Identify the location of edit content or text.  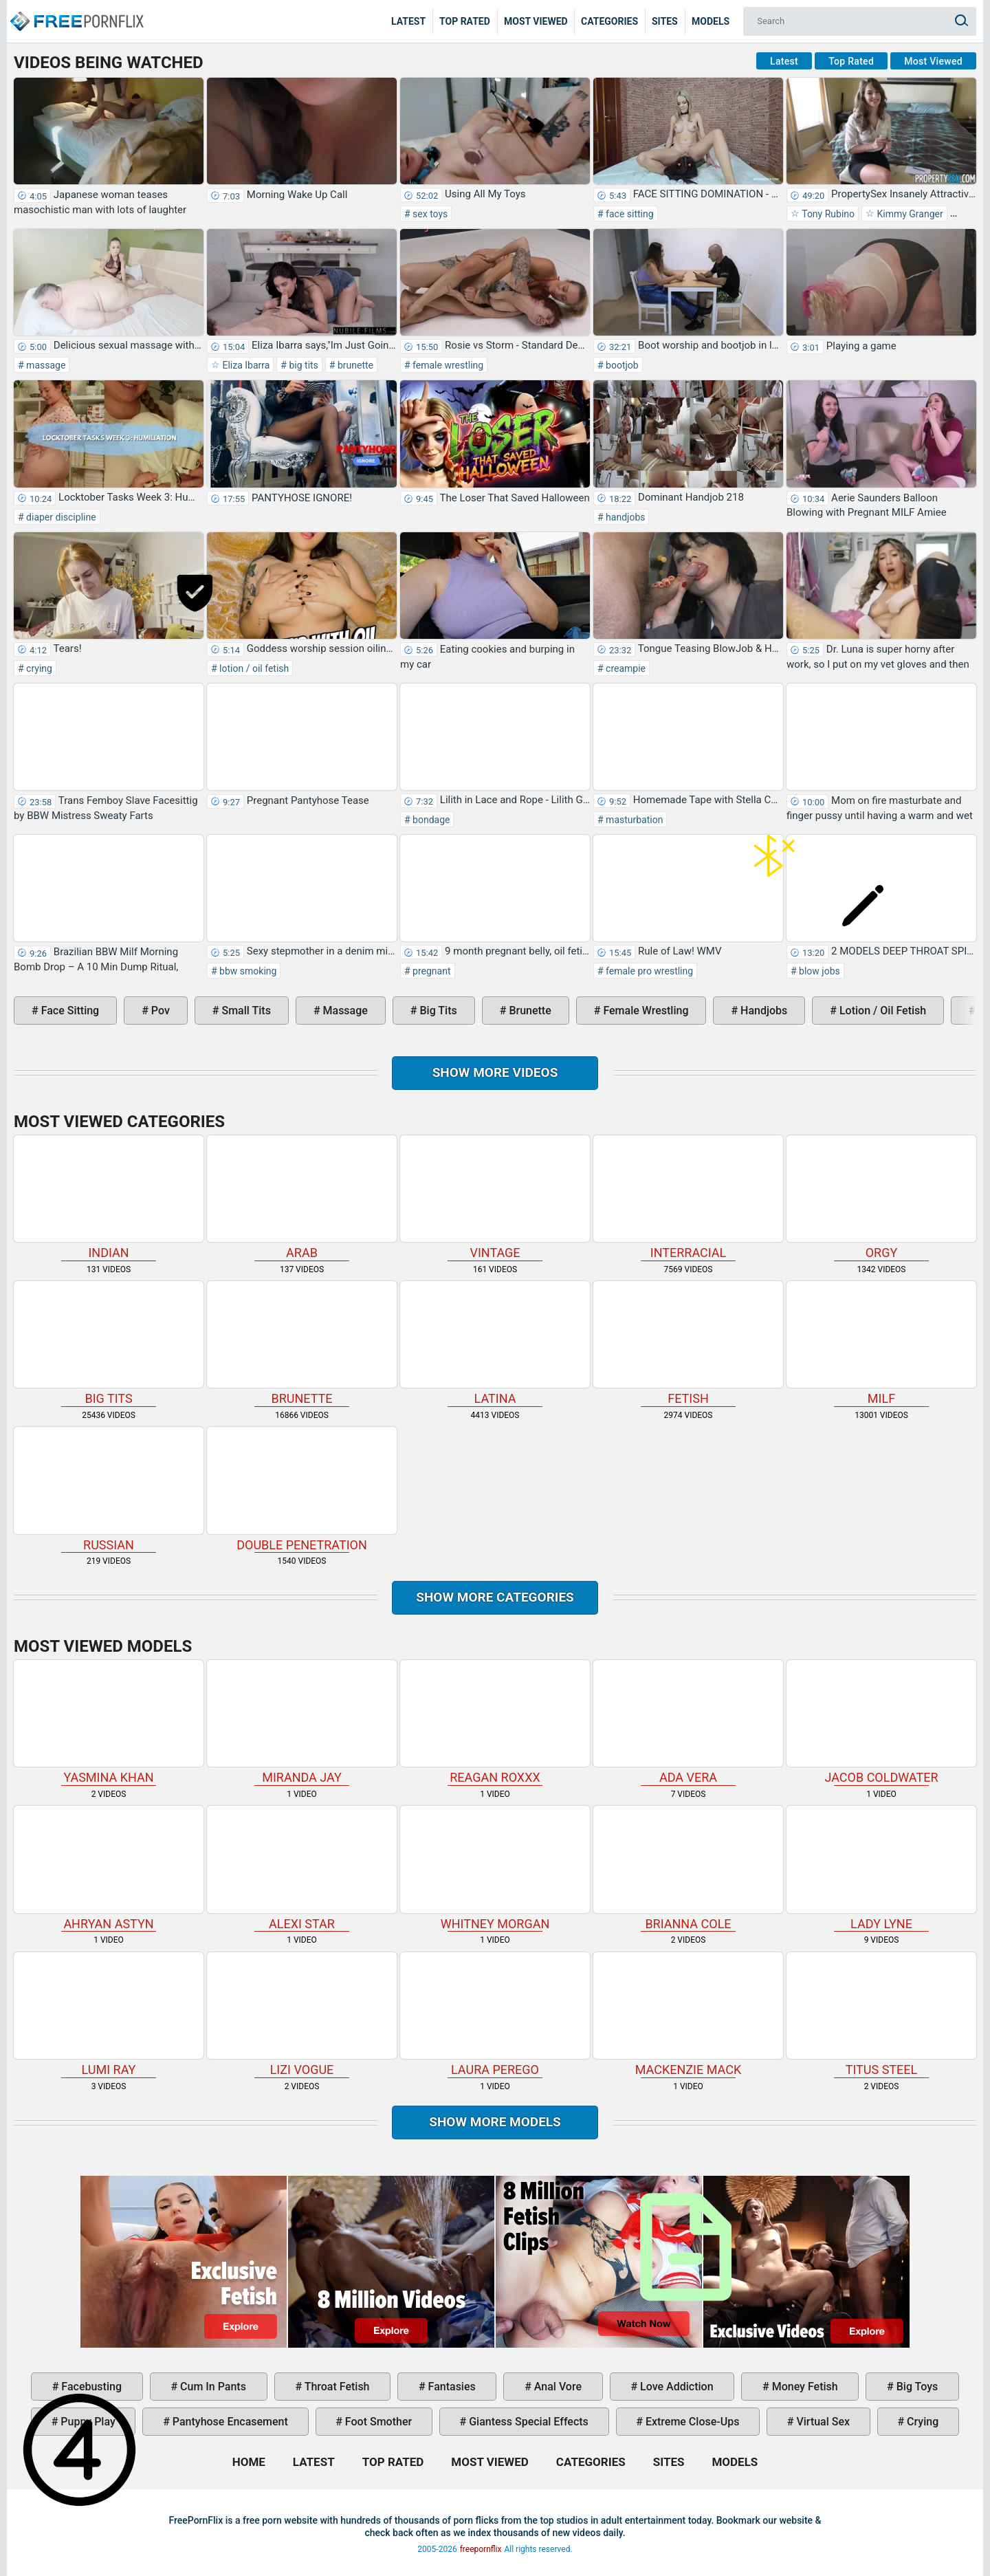
(863, 906).